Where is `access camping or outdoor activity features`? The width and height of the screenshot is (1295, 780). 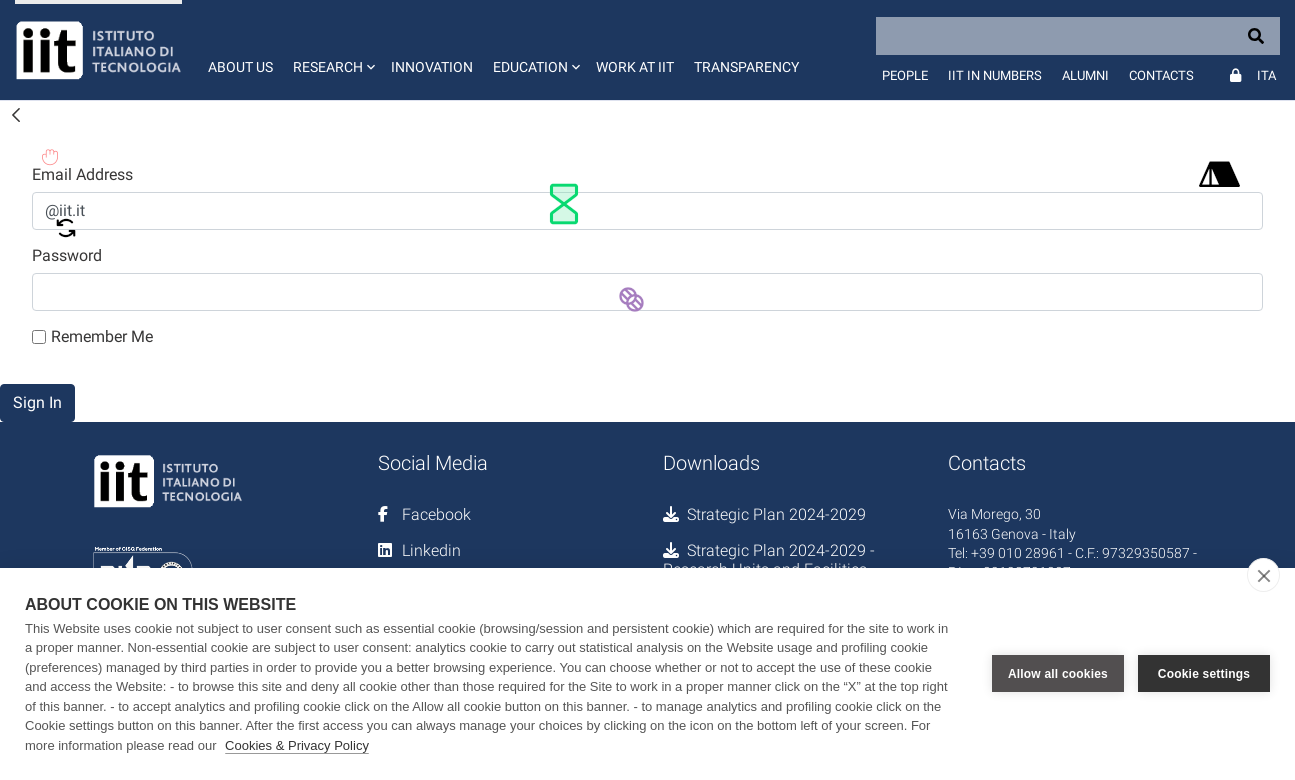 access camping or outdoor activity features is located at coordinates (1219, 175).